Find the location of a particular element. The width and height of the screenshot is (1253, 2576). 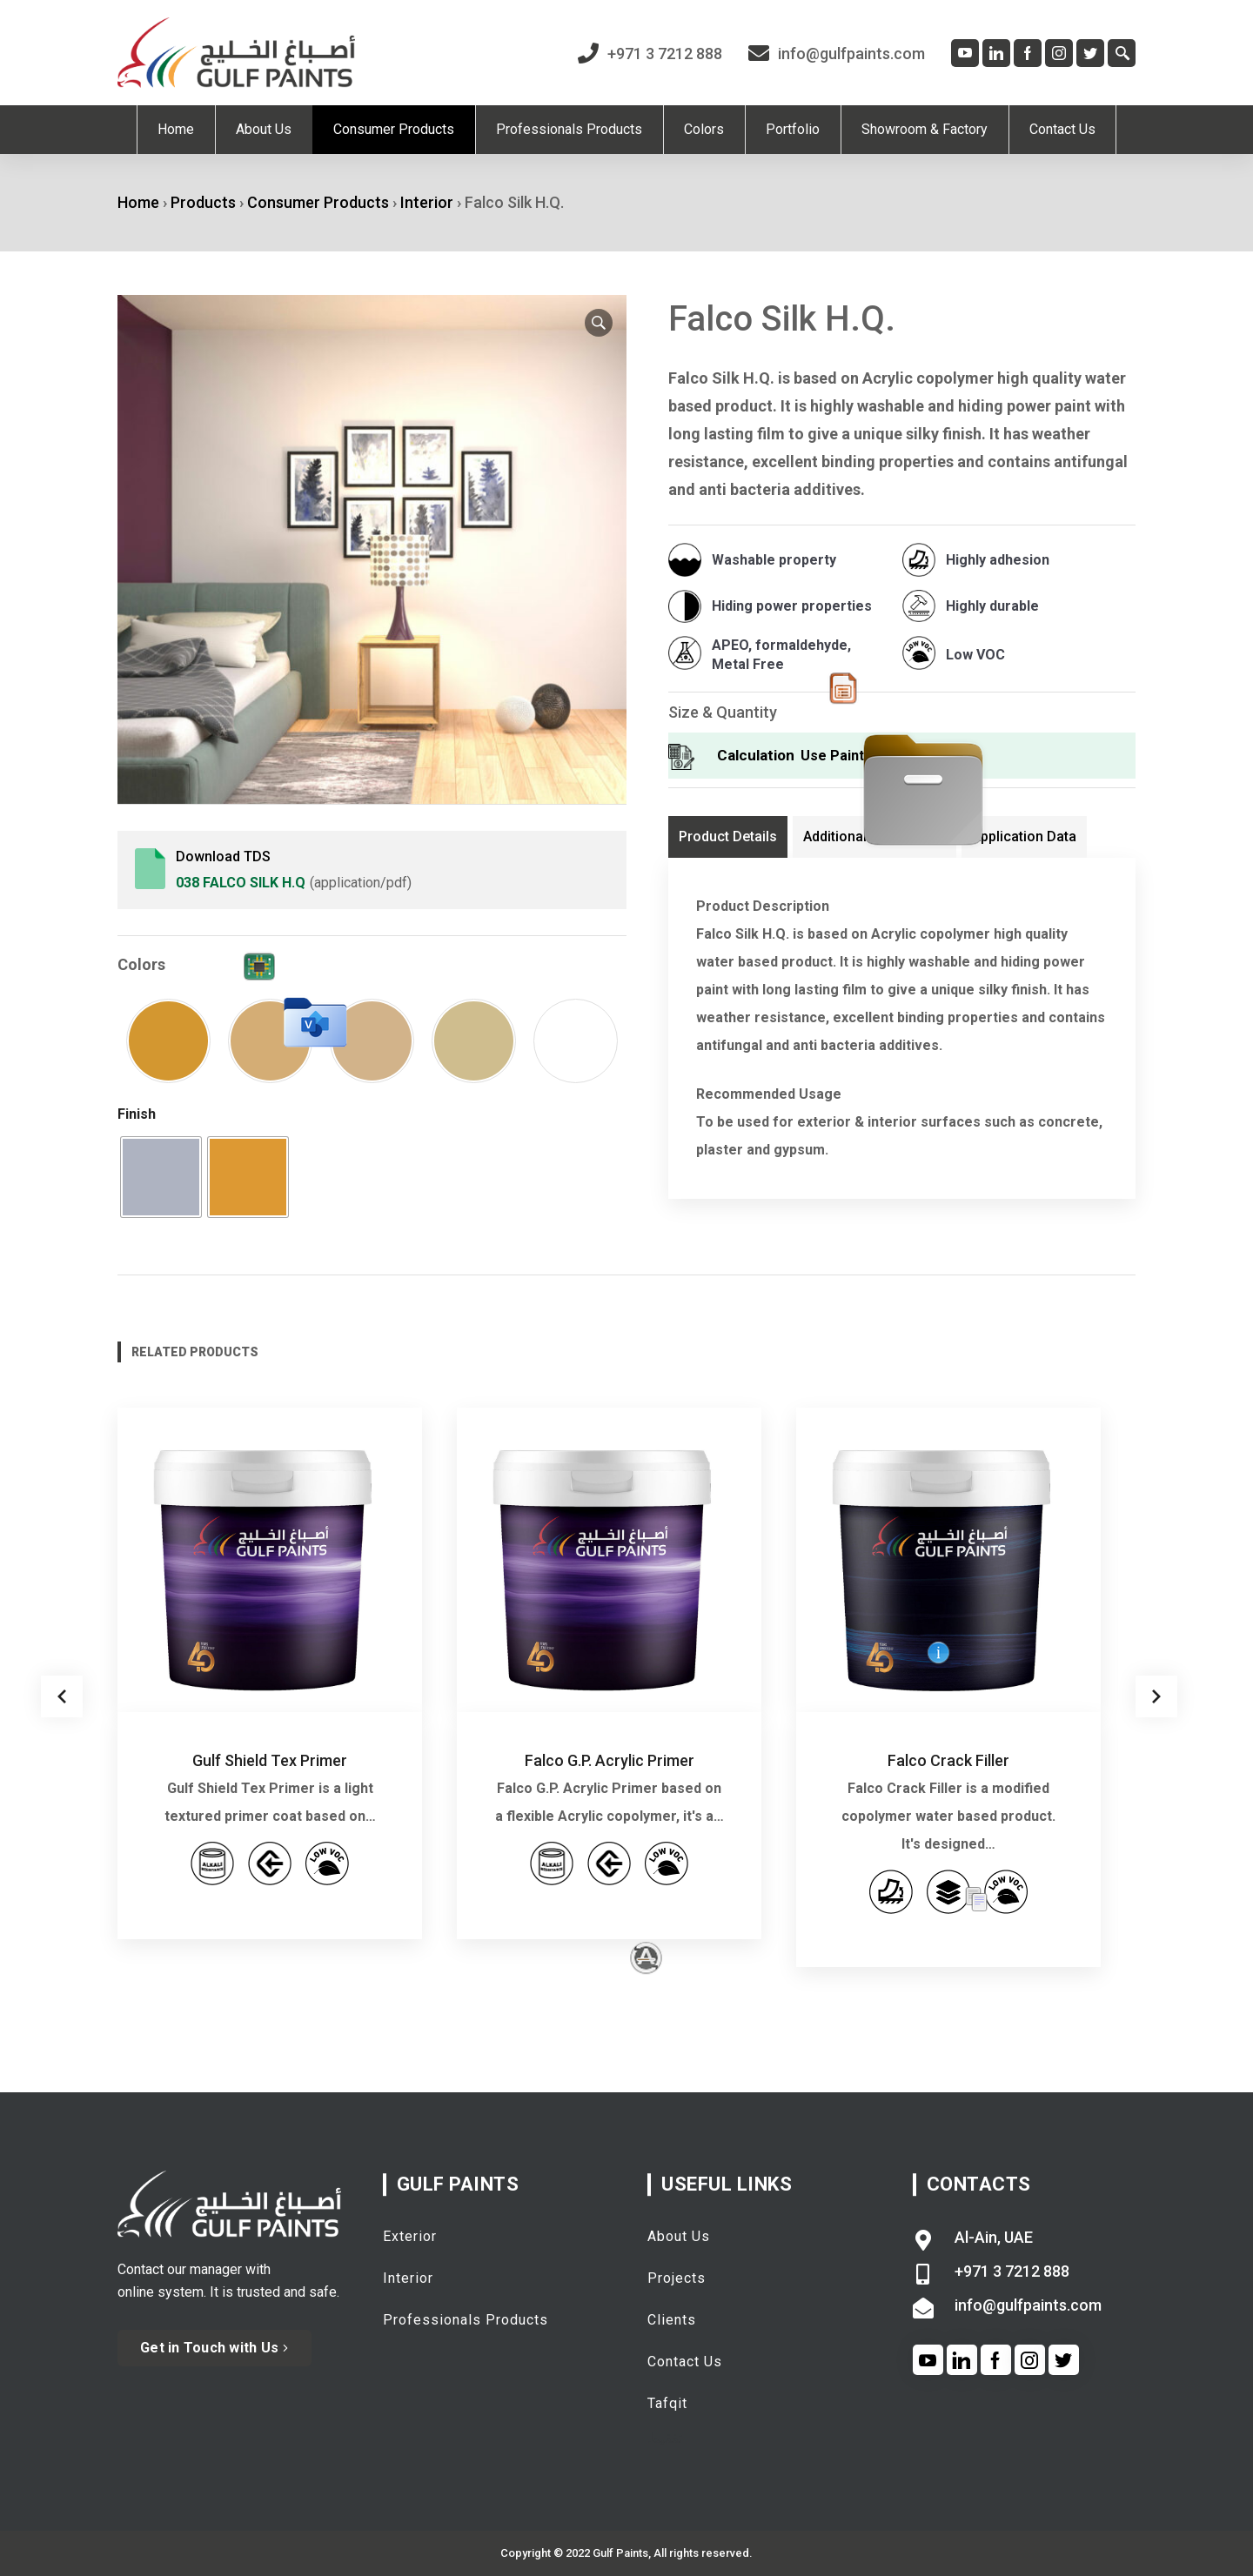

copy selected content to clipboard is located at coordinates (976, 1899).